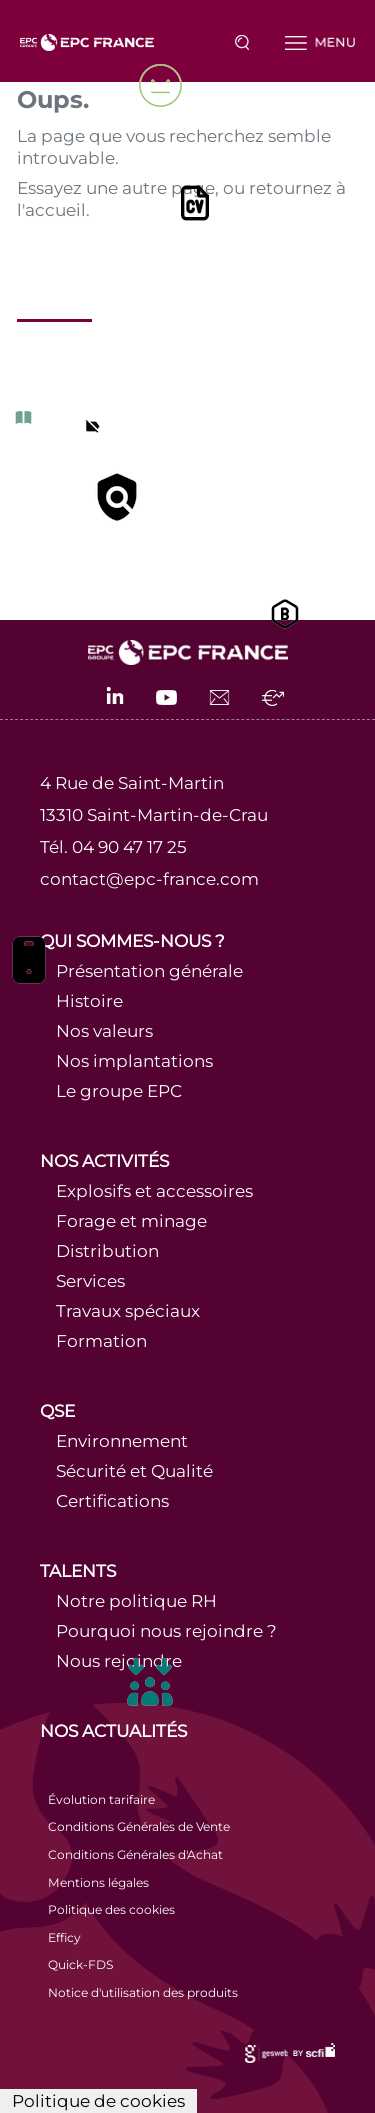 Image resolution: width=375 pixels, height=2113 pixels. Describe the element at coordinates (285, 614) in the screenshot. I see `indicates a "B" tier or category designation` at that location.